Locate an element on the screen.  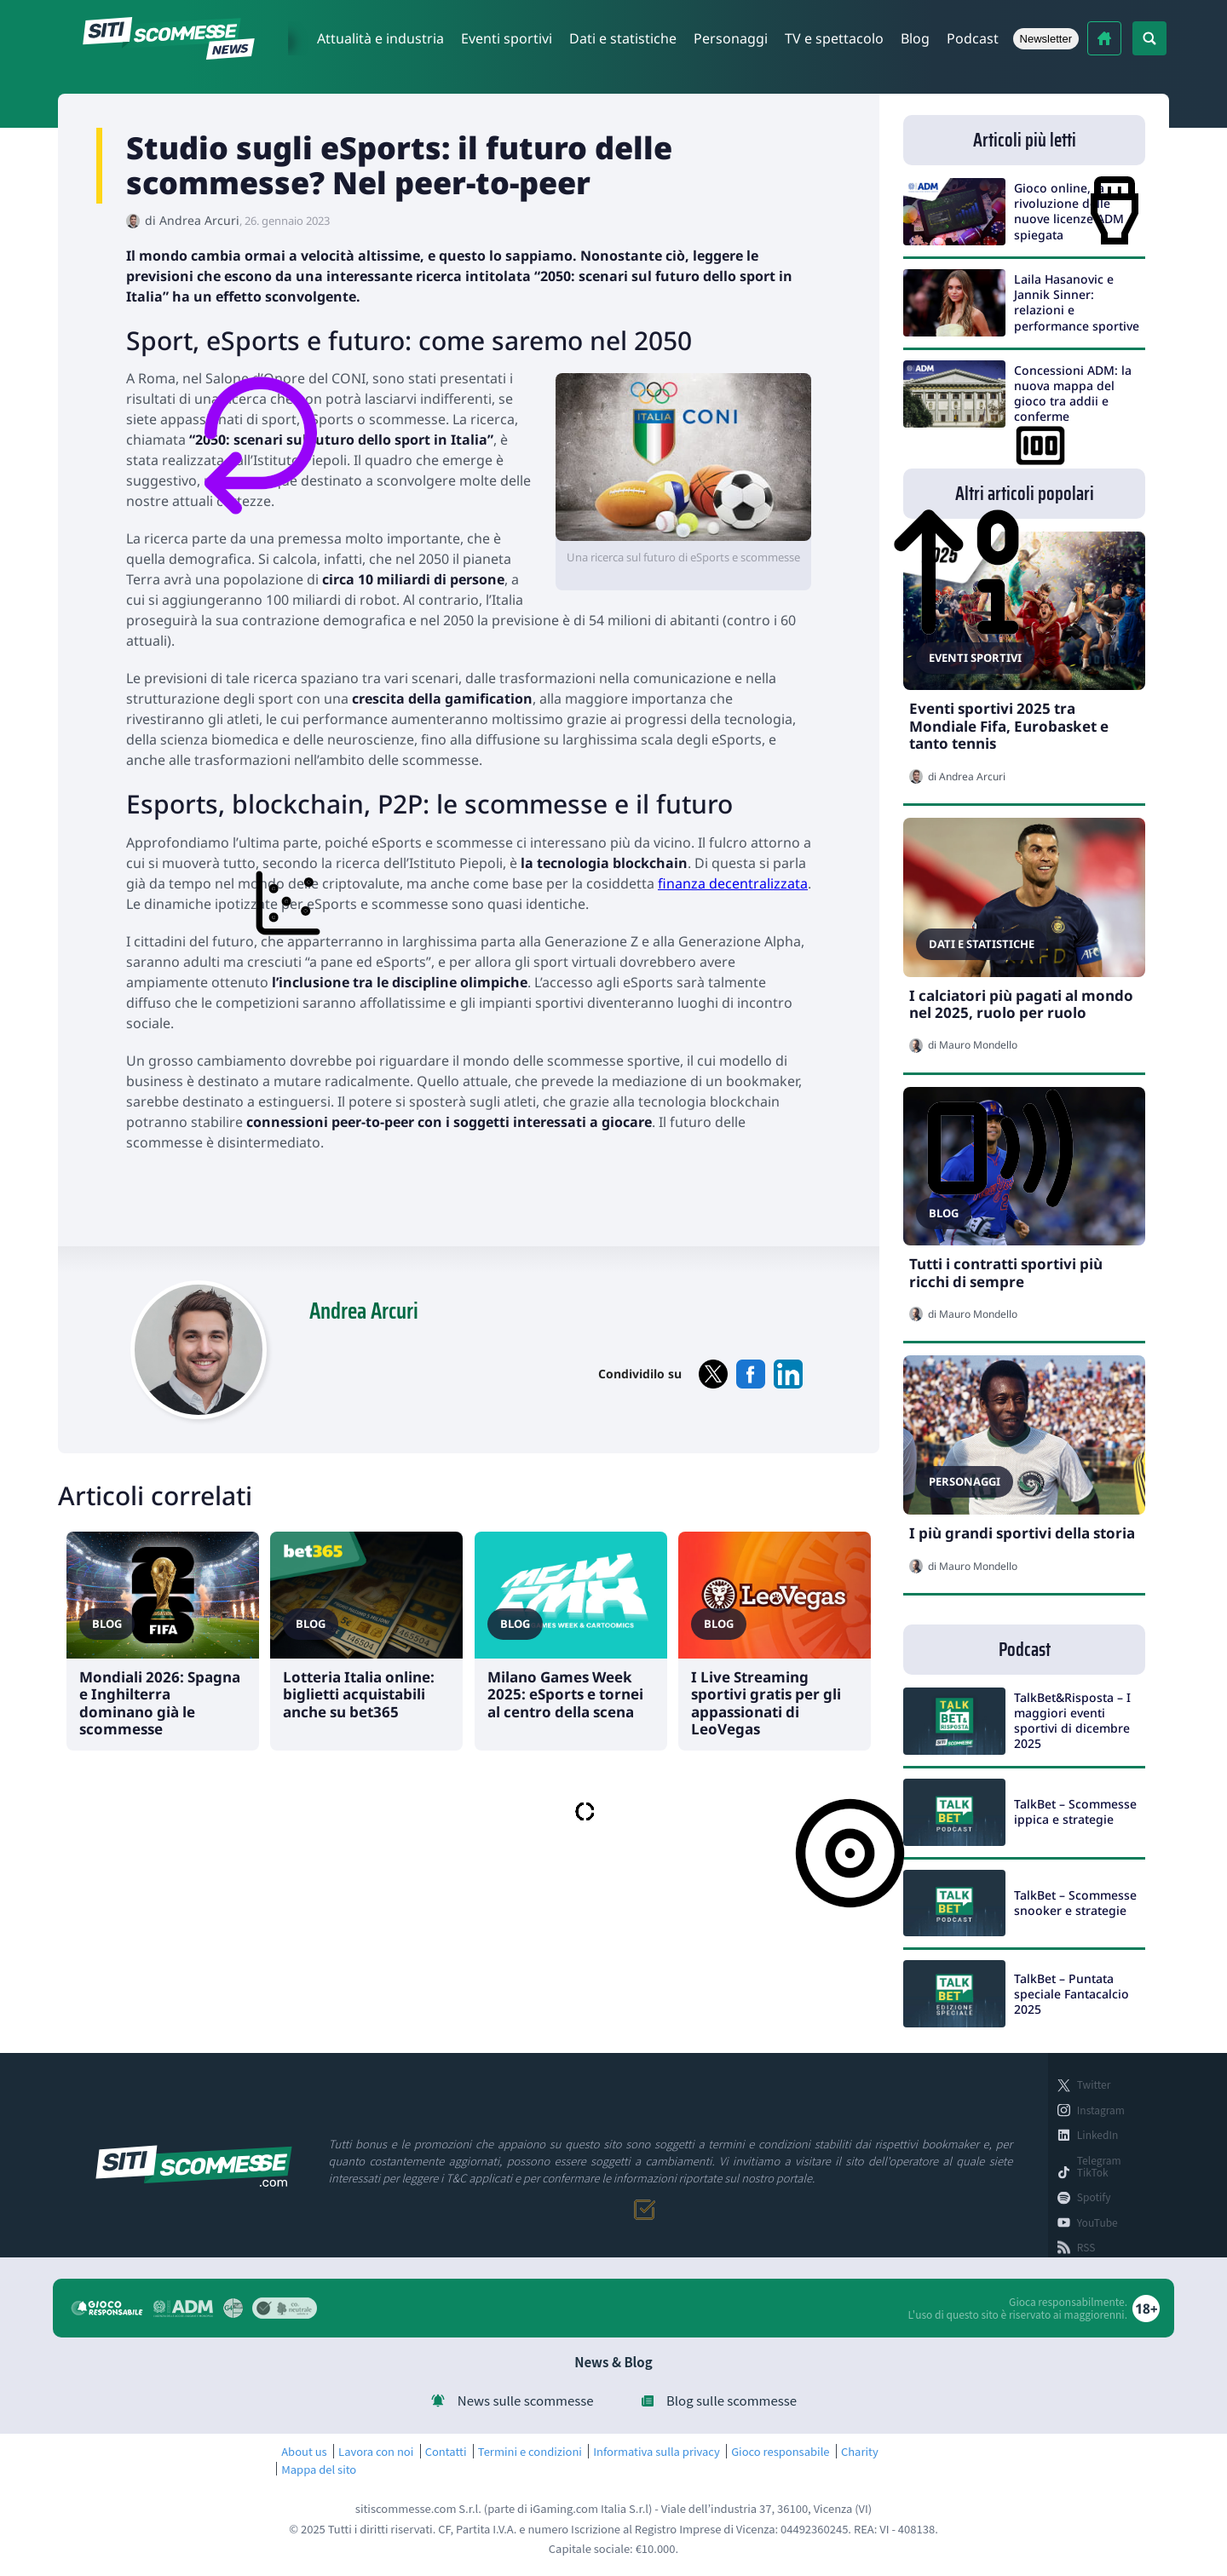
play or access music library is located at coordinates (850, 1853).